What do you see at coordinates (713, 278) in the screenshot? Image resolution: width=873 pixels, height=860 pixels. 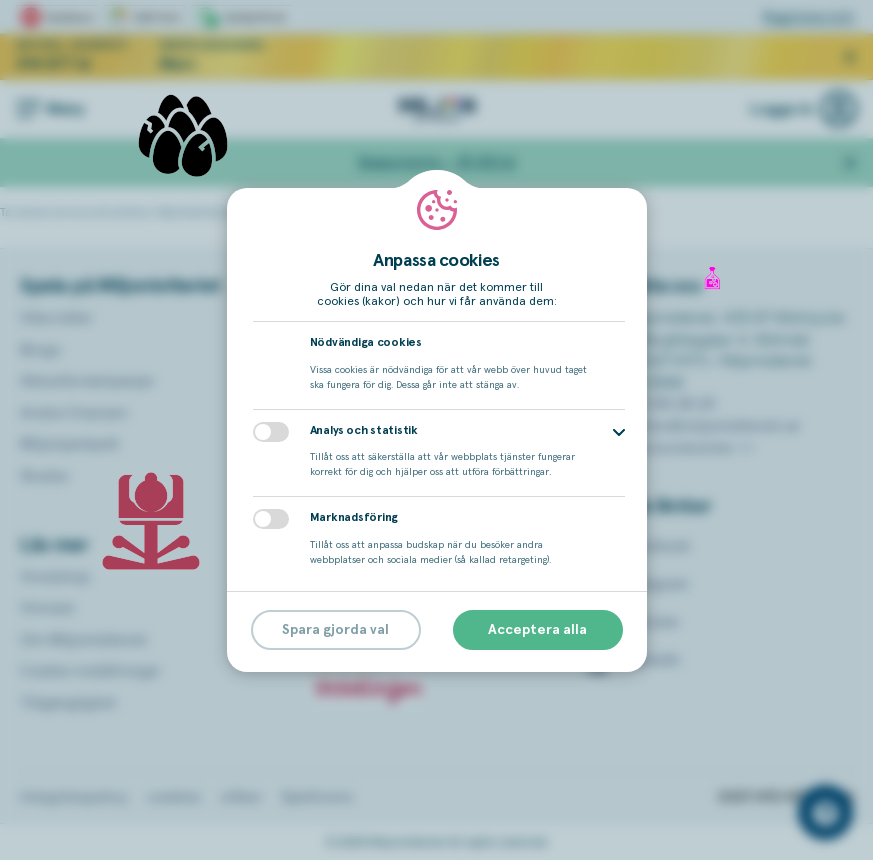 I see `access alchemy or potion crafting` at bounding box center [713, 278].